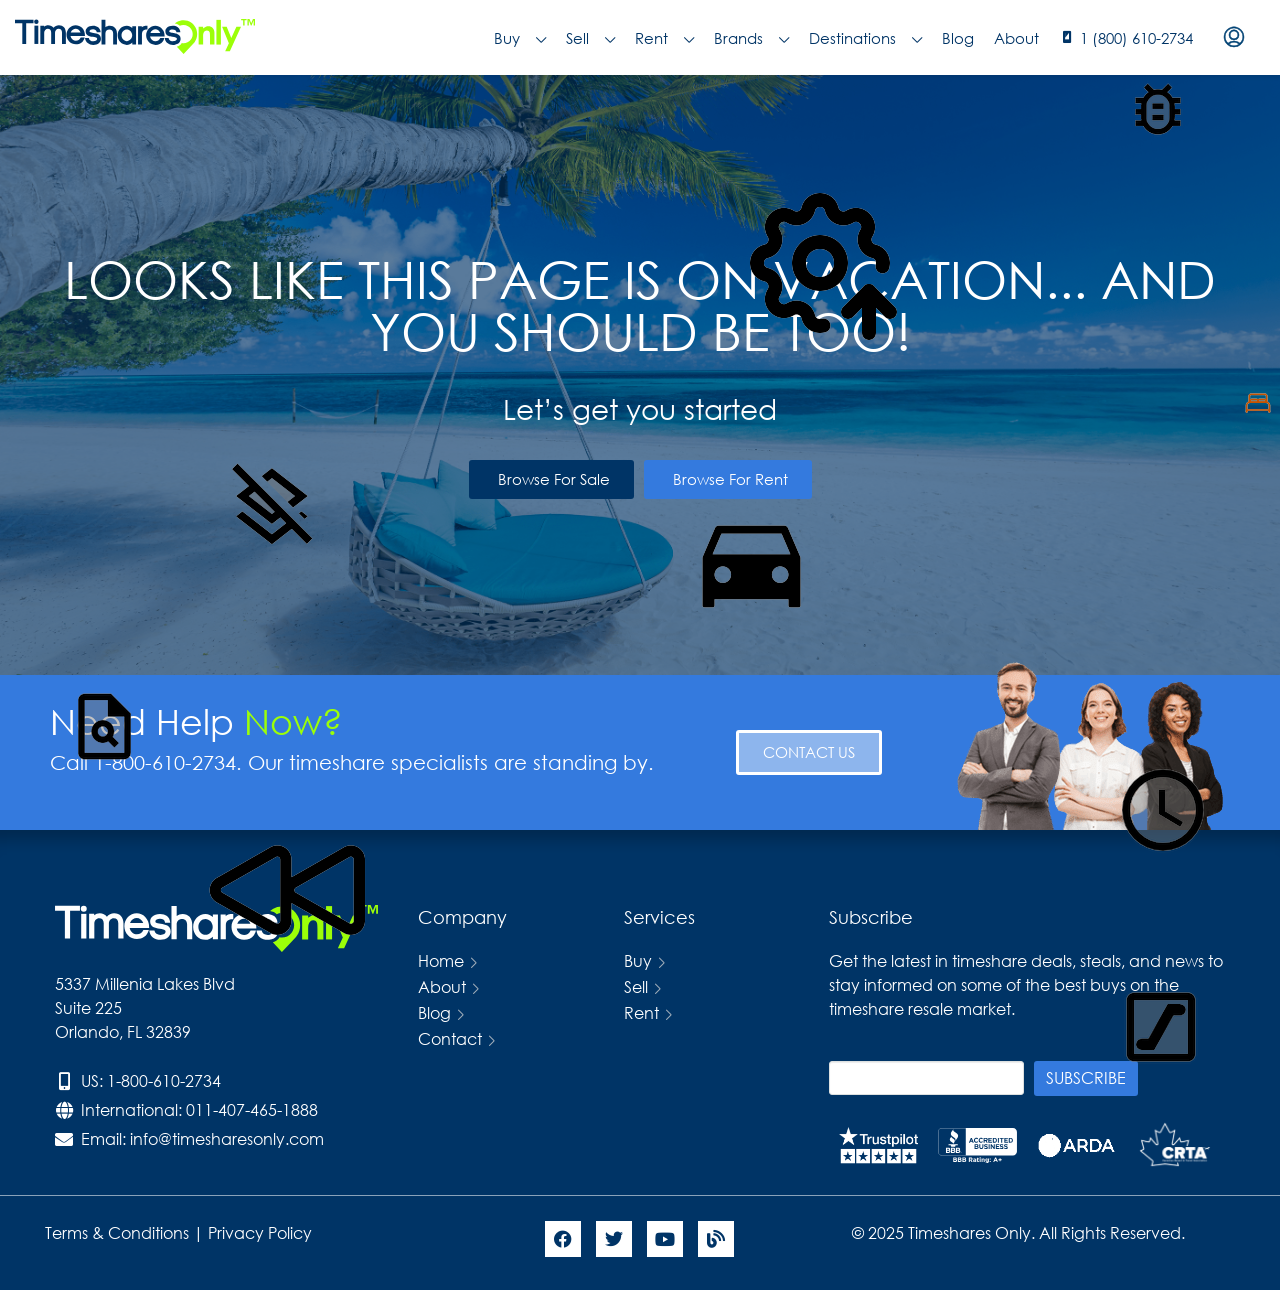 The height and width of the screenshot is (1290, 1280). I want to click on upgrade or update settings, so click(820, 263).